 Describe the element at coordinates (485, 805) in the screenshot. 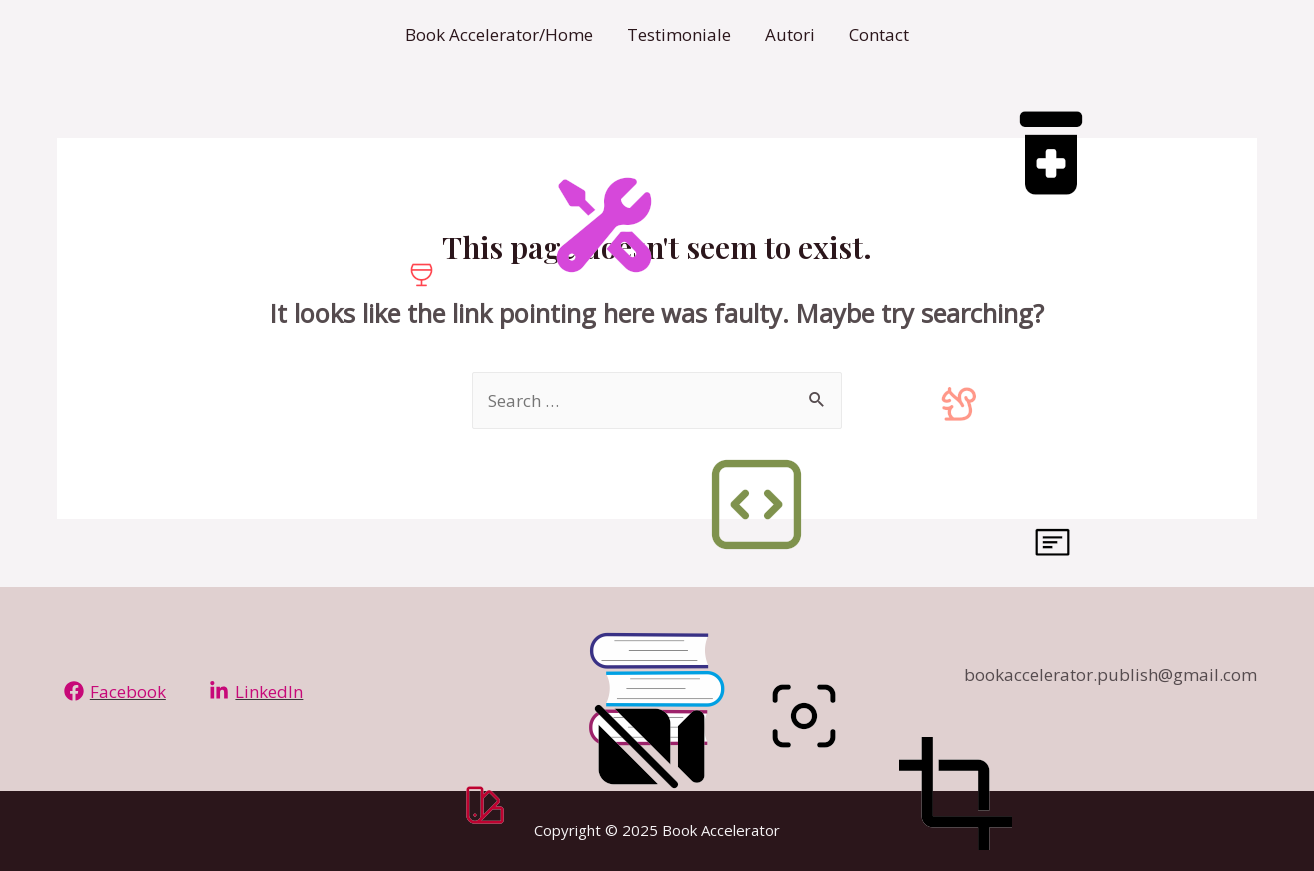

I see `select a color or theme` at that location.